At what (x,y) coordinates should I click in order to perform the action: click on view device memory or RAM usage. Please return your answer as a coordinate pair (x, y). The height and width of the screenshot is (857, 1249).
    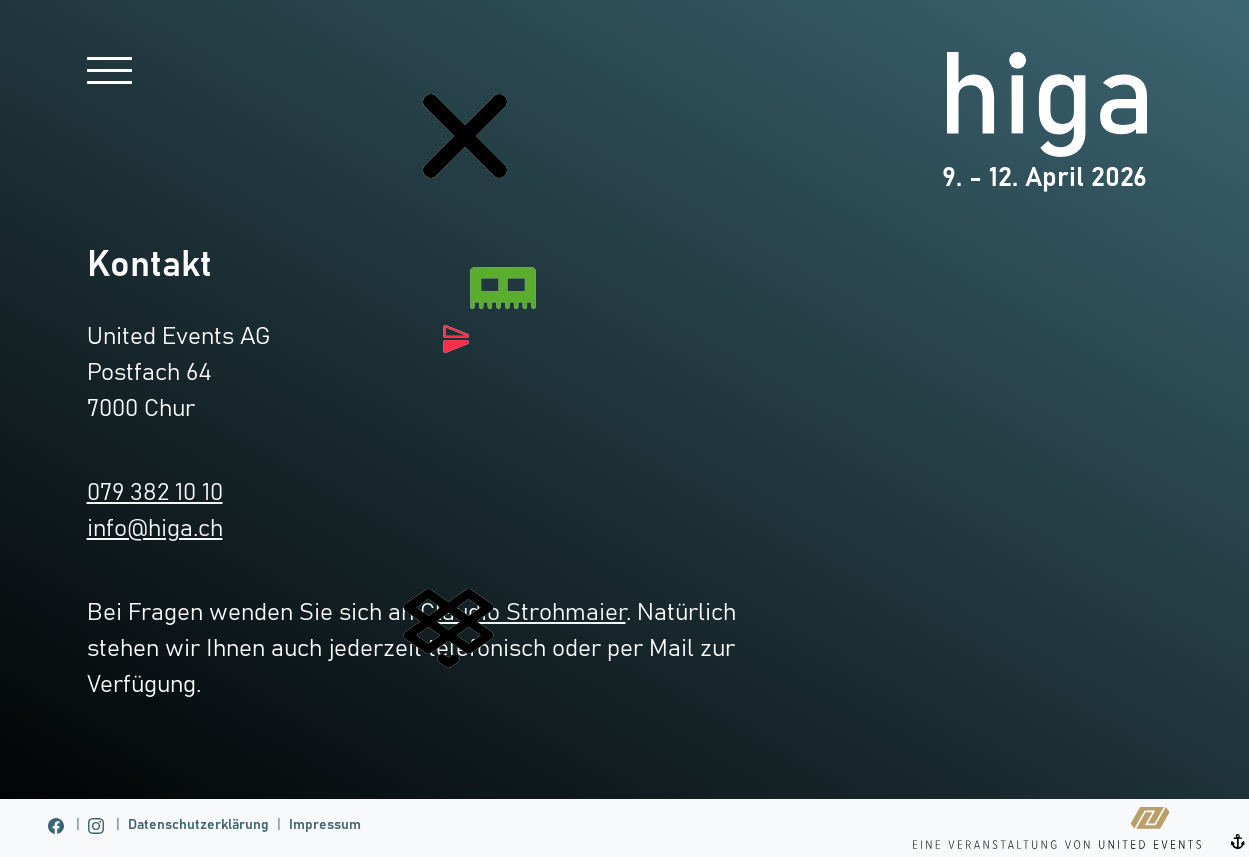
    Looking at the image, I should click on (503, 287).